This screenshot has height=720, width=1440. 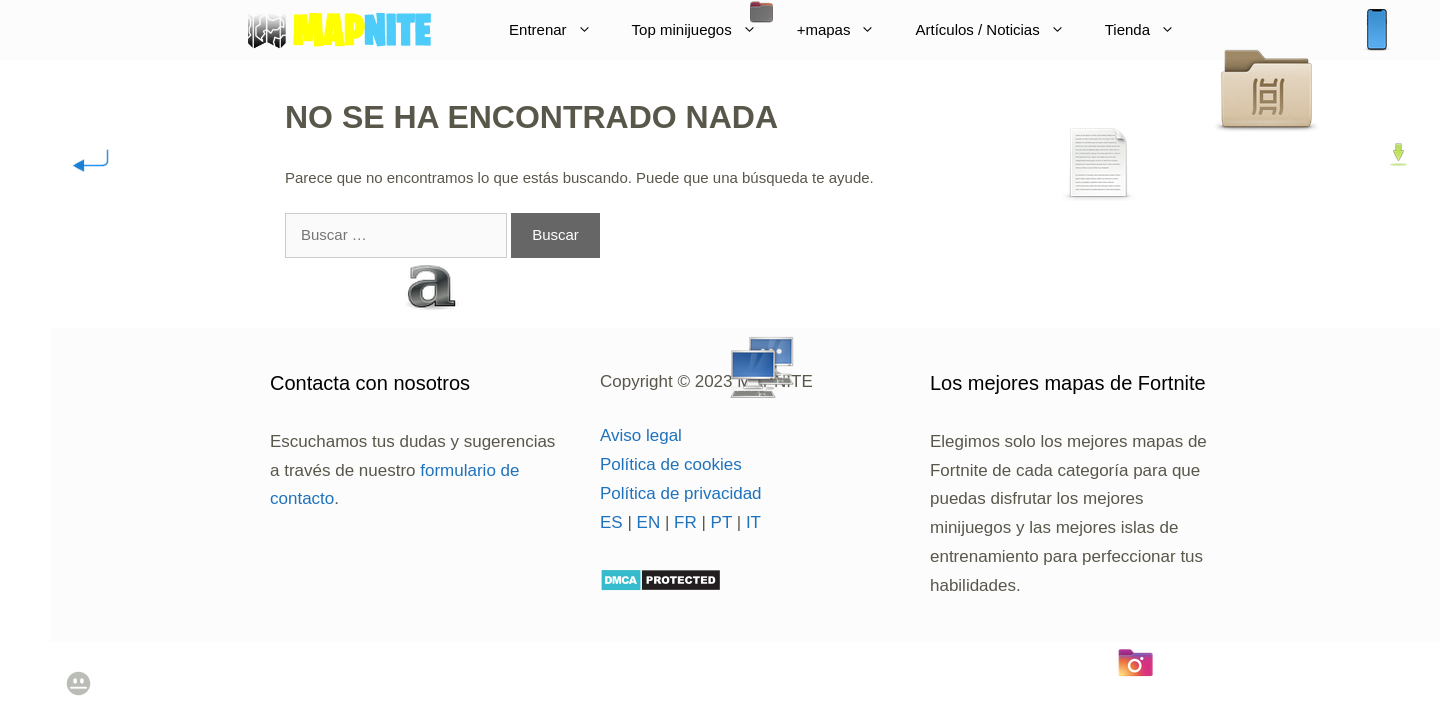 I want to click on a plain text file or document, so click(x=1099, y=162).